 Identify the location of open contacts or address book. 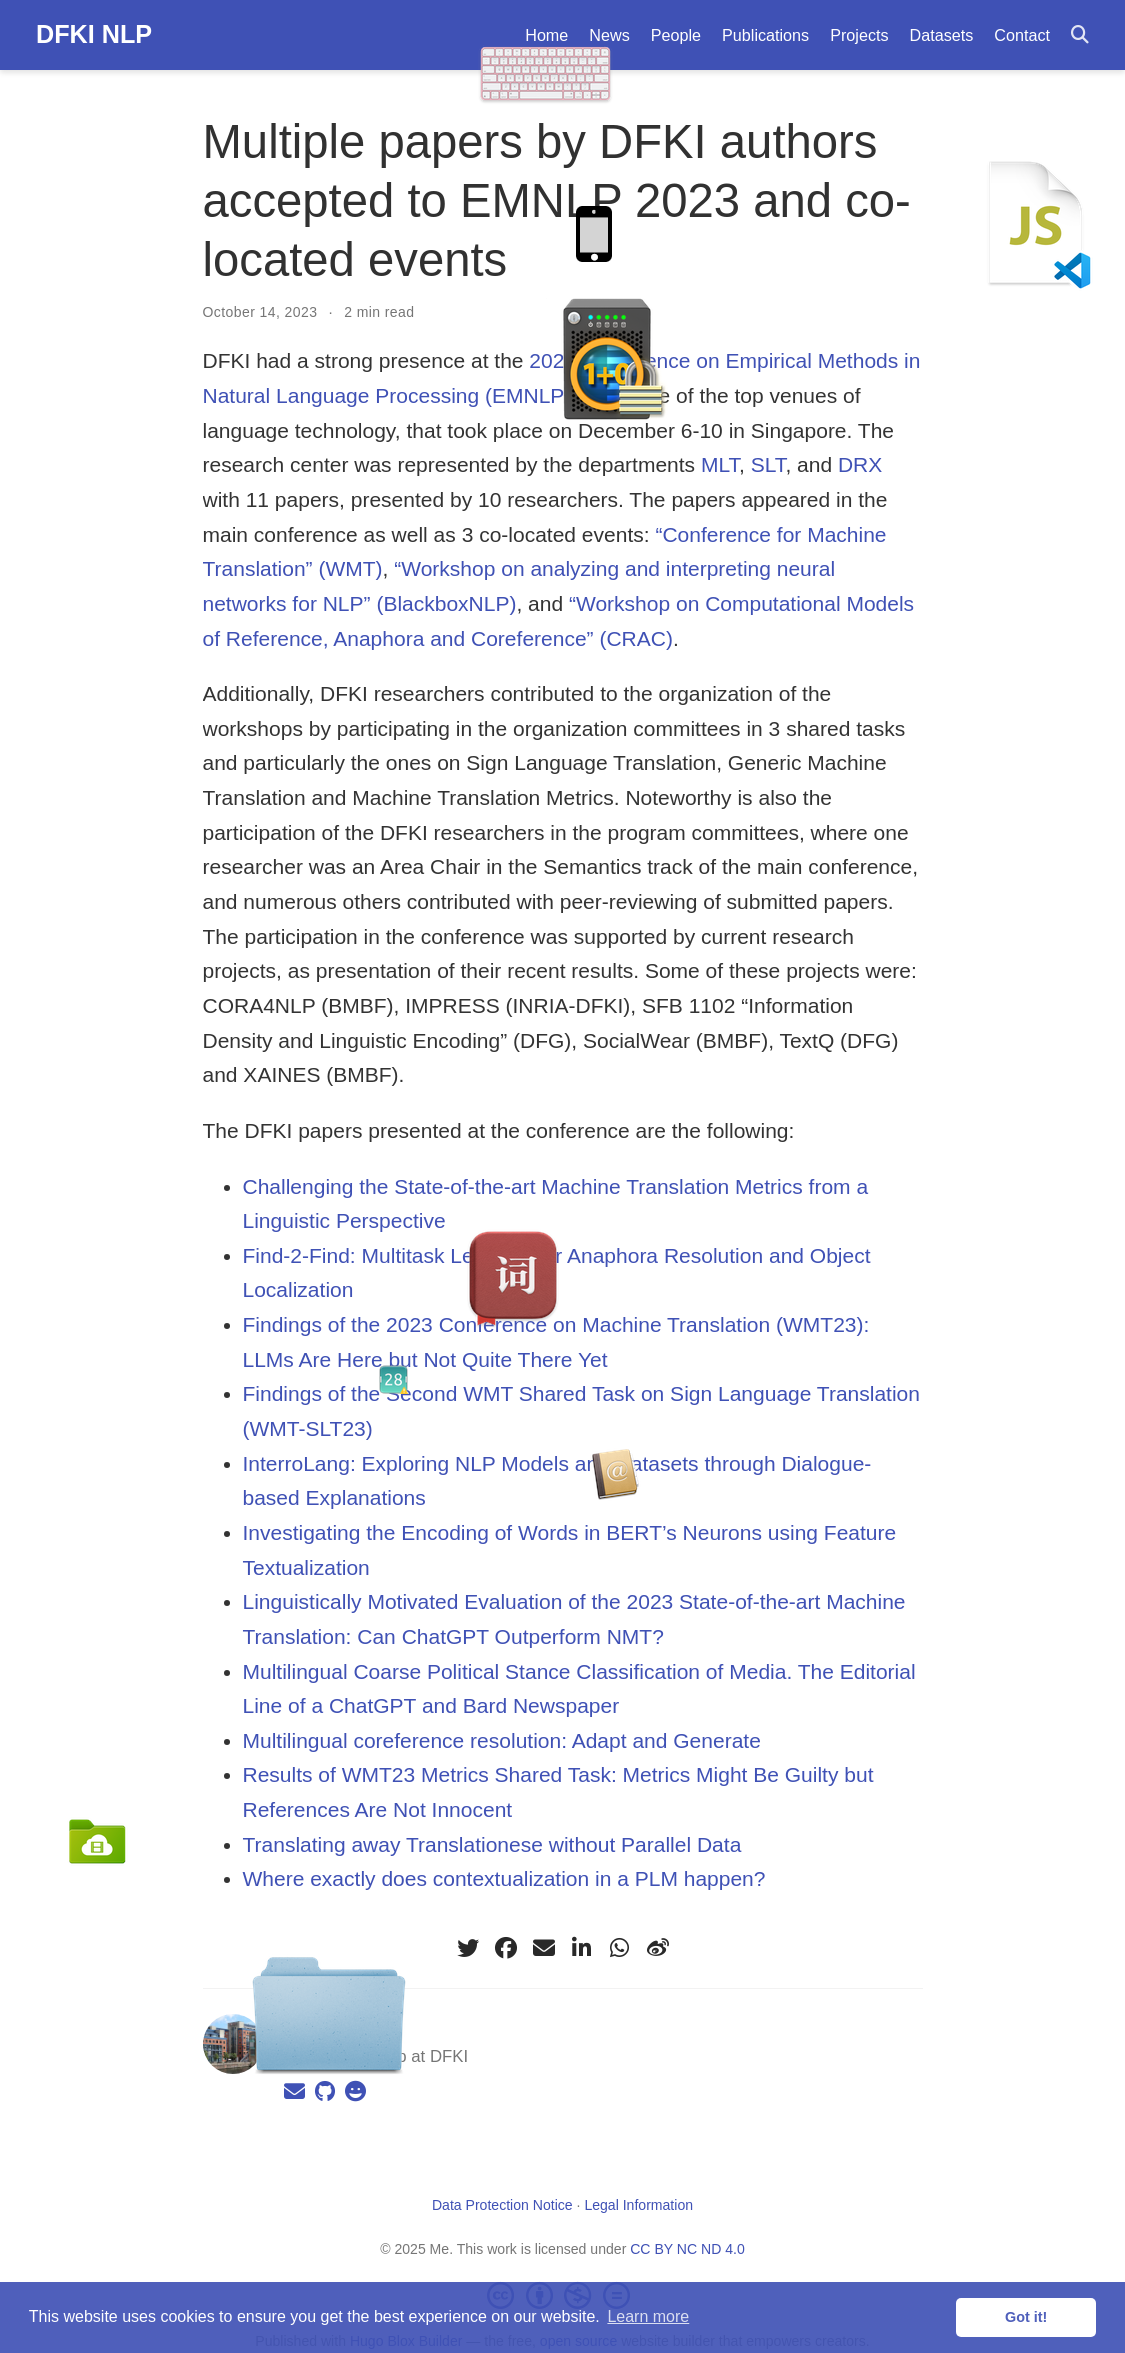
(615, 1474).